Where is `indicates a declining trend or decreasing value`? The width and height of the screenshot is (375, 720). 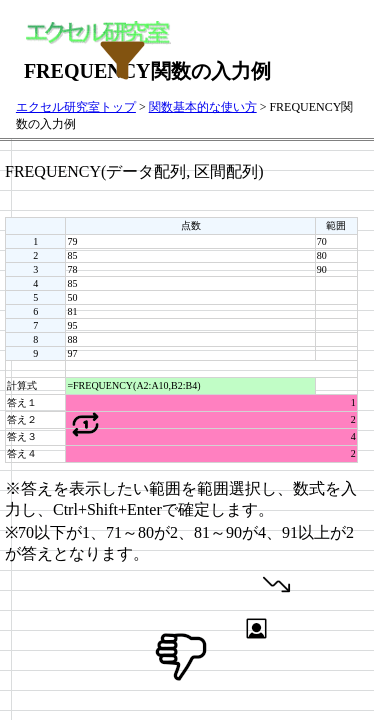
indicates a declining trend or decreasing value is located at coordinates (276, 584).